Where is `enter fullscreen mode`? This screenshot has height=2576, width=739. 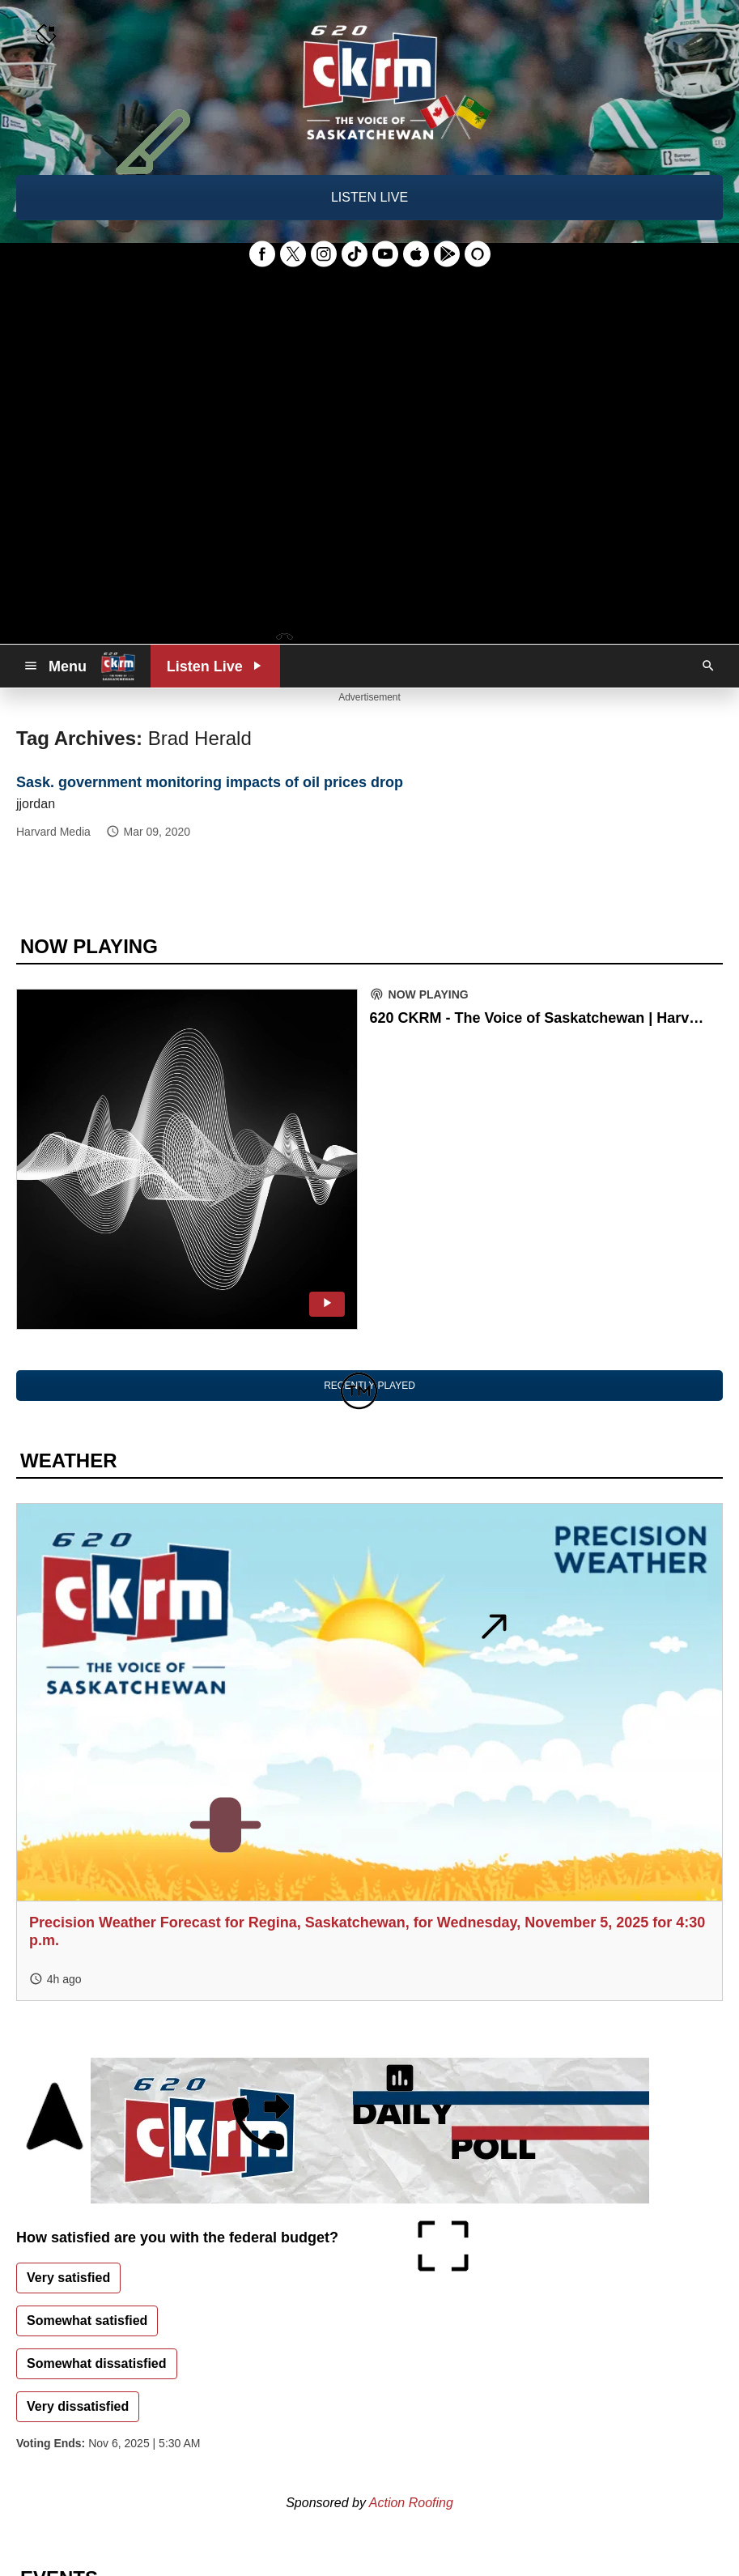
enter fullscreen mode is located at coordinates (443, 2246).